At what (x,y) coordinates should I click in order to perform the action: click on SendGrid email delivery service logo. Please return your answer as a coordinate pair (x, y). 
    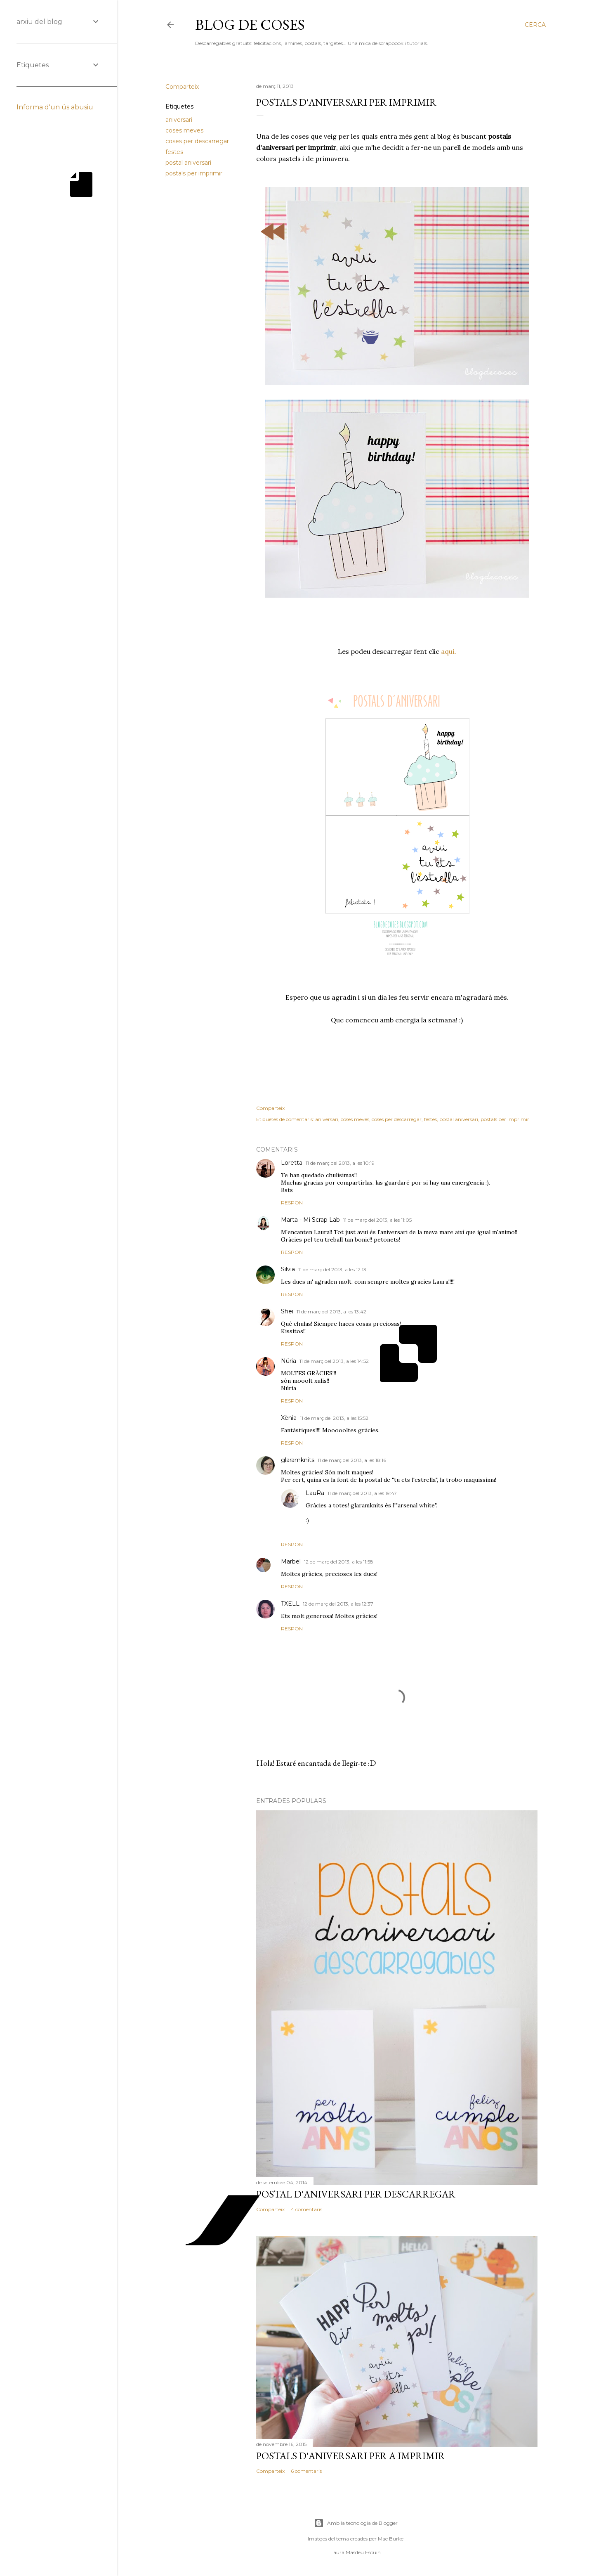
    Looking at the image, I should click on (408, 1353).